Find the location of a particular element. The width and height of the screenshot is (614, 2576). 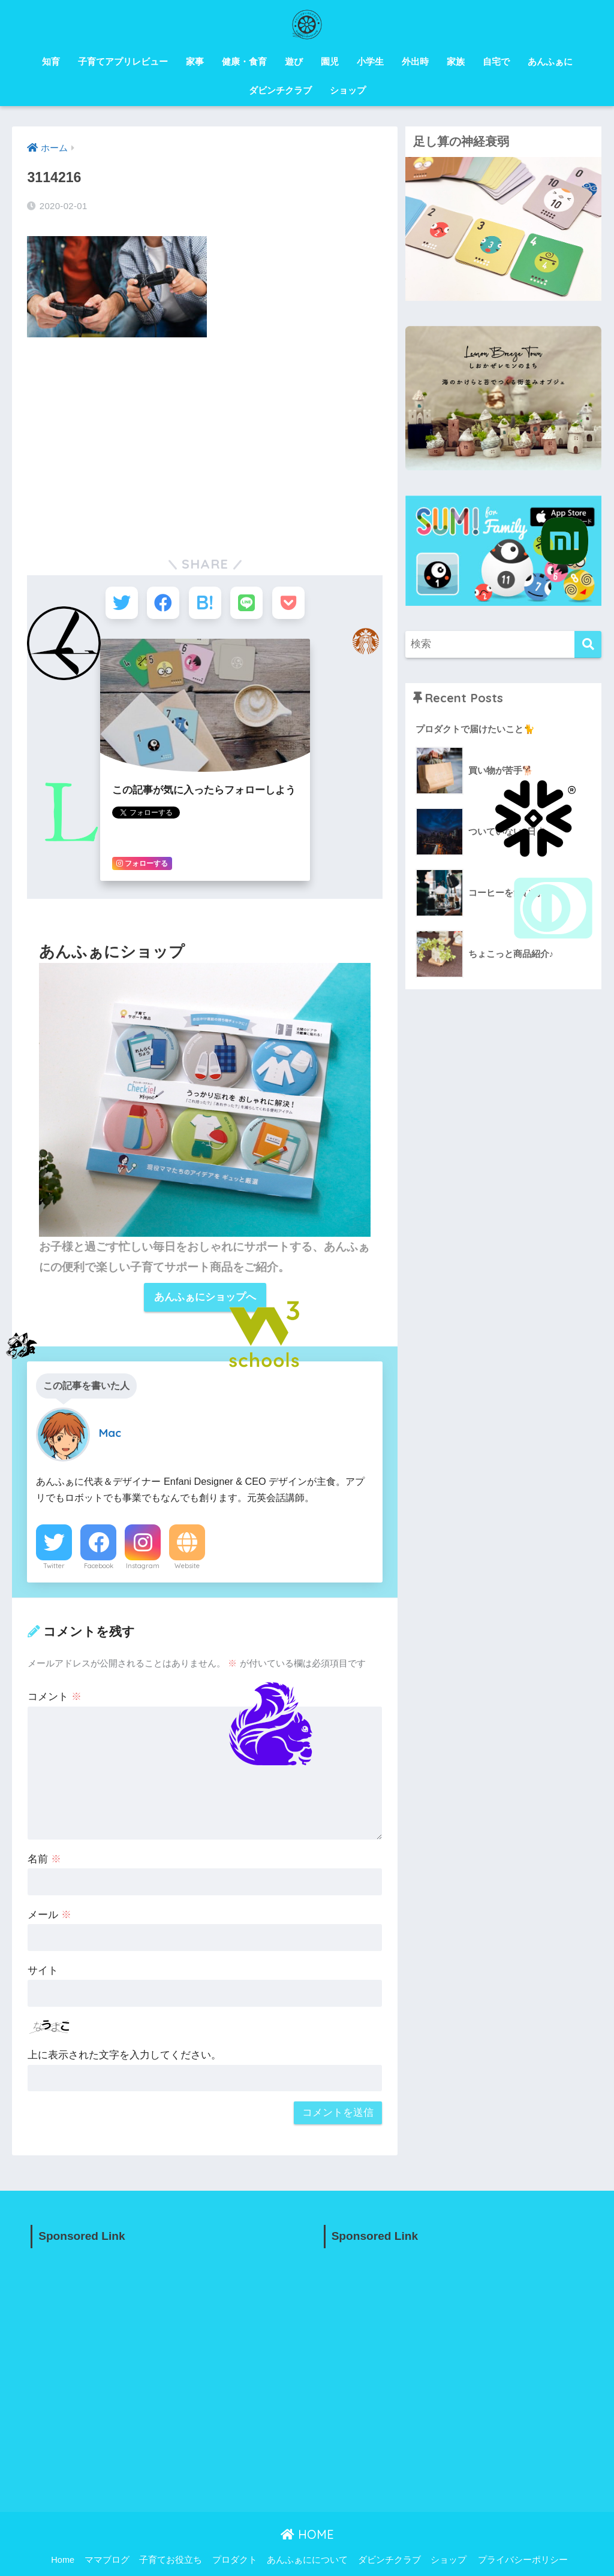

LOT Polish Airlines logo is located at coordinates (64, 643).